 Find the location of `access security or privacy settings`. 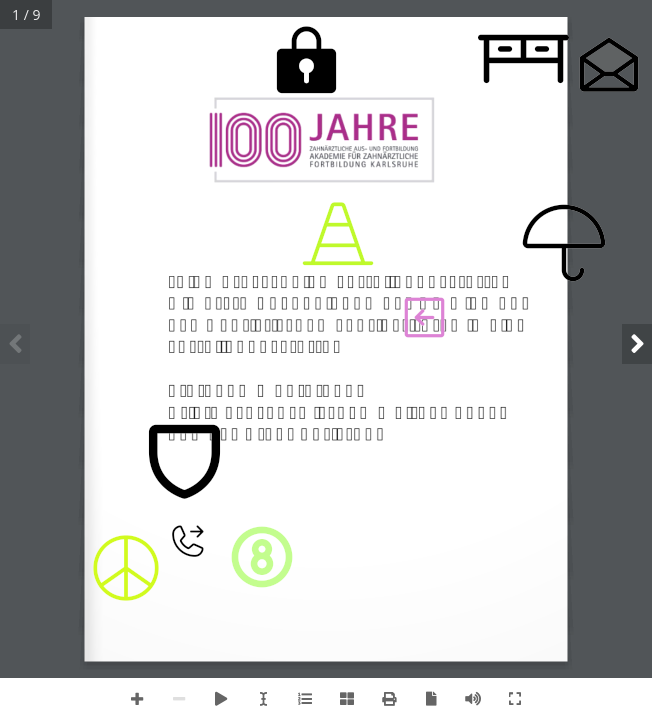

access security or privacy settings is located at coordinates (184, 457).